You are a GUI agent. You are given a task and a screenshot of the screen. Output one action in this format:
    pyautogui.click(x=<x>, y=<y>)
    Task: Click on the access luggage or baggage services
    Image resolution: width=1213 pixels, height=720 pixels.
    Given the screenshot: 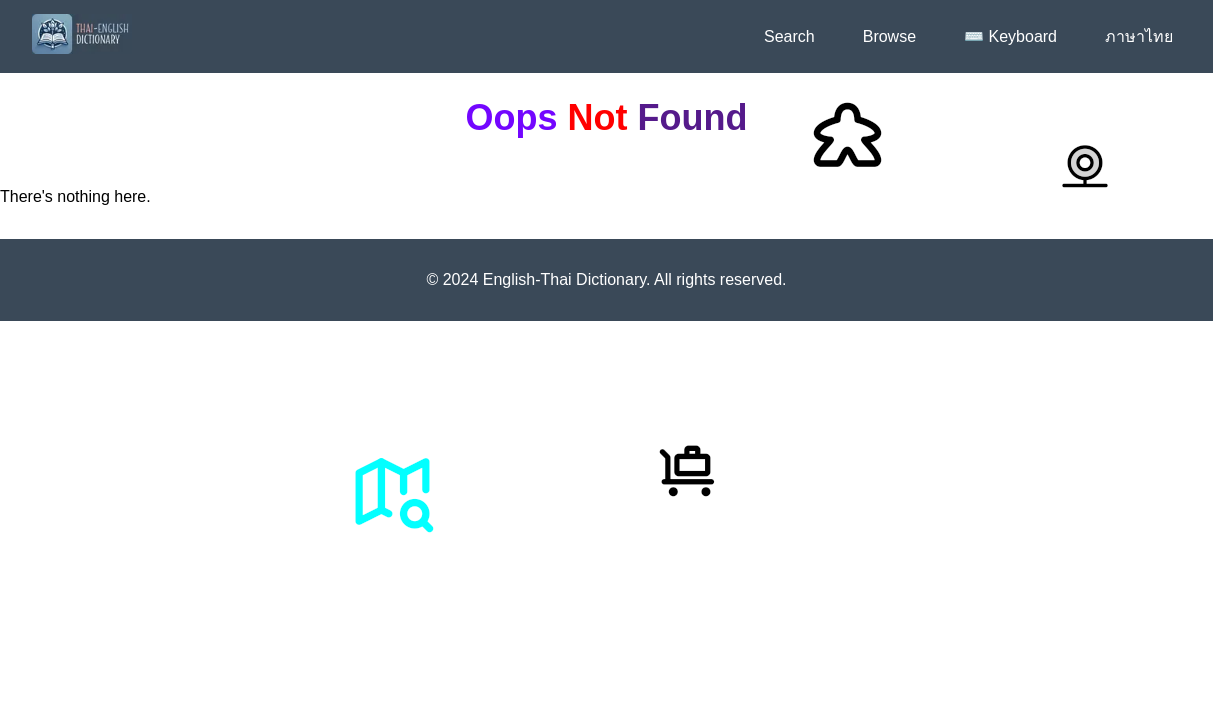 What is the action you would take?
    pyautogui.click(x=686, y=470)
    